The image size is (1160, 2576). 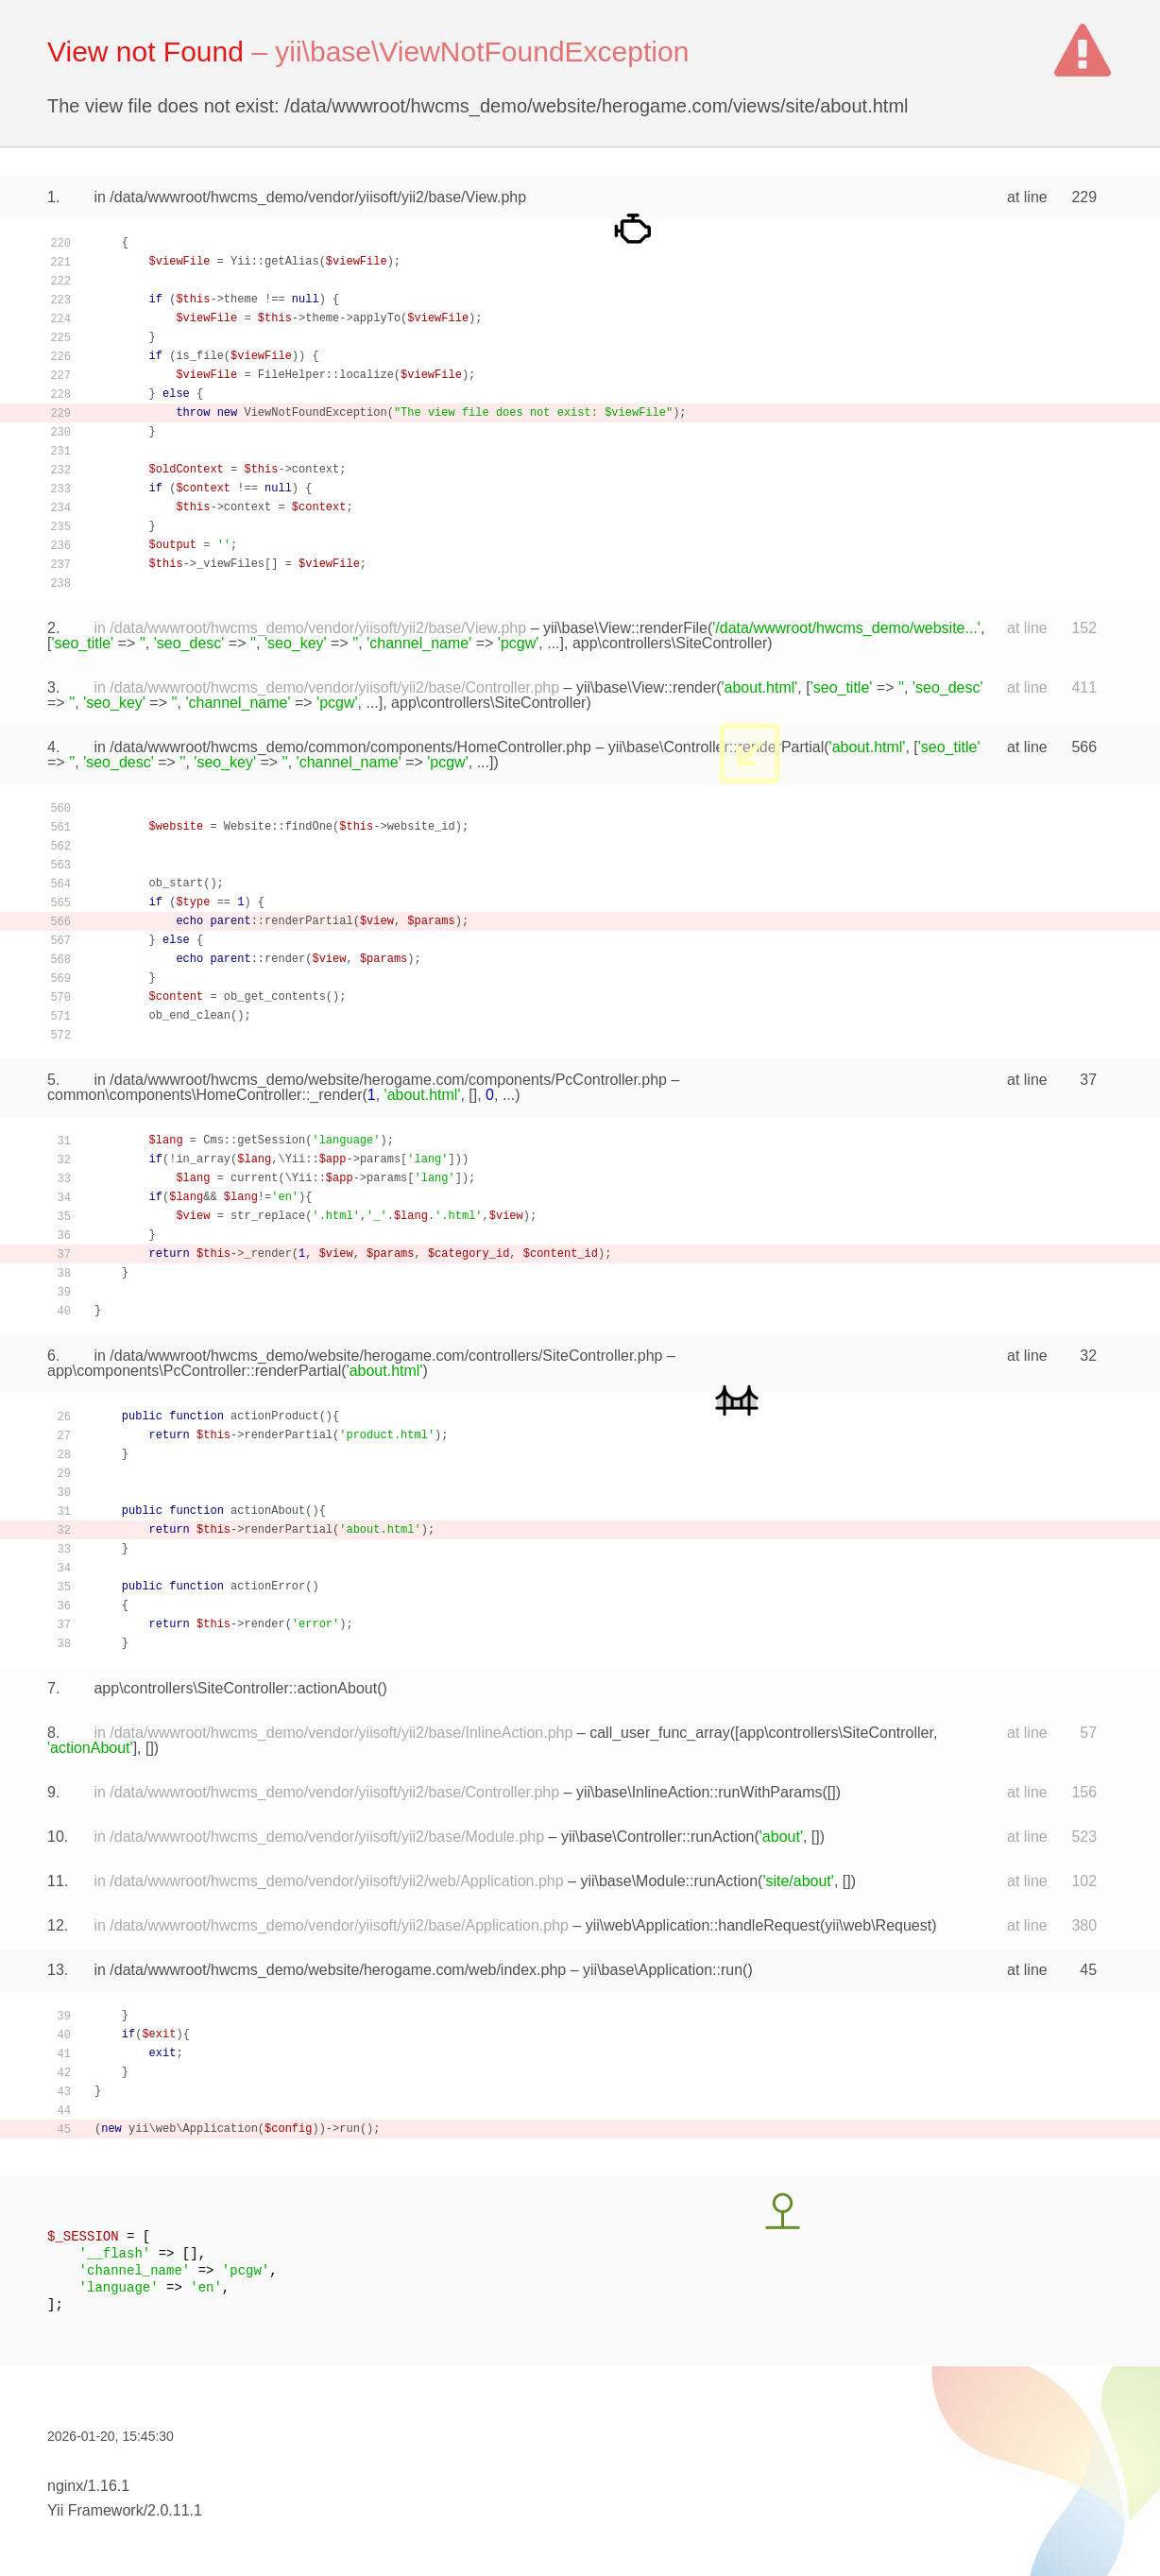 What do you see at coordinates (749, 753) in the screenshot?
I see `move content to bottom-left corner` at bounding box center [749, 753].